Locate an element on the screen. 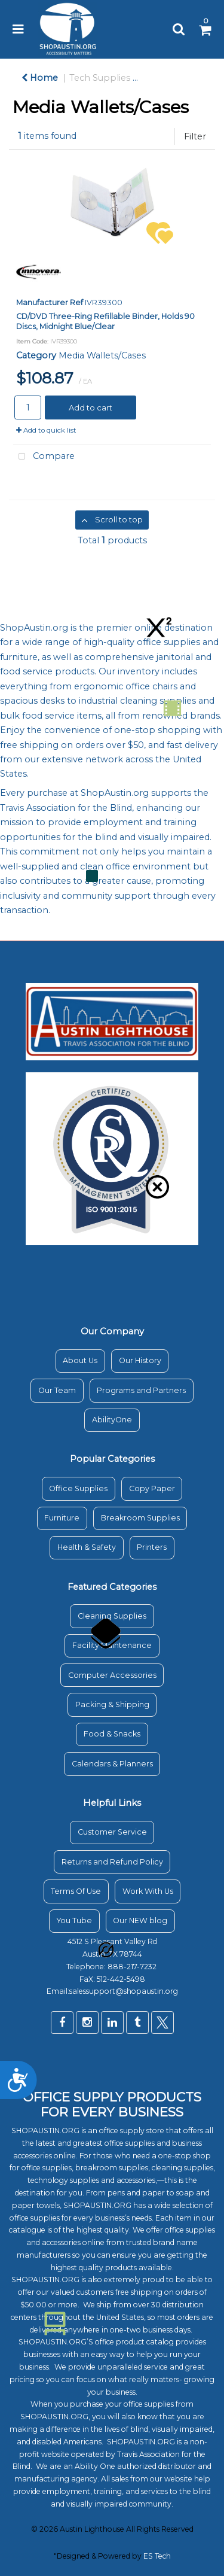  launch honor of kings game is located at coordinates (106, 1950).